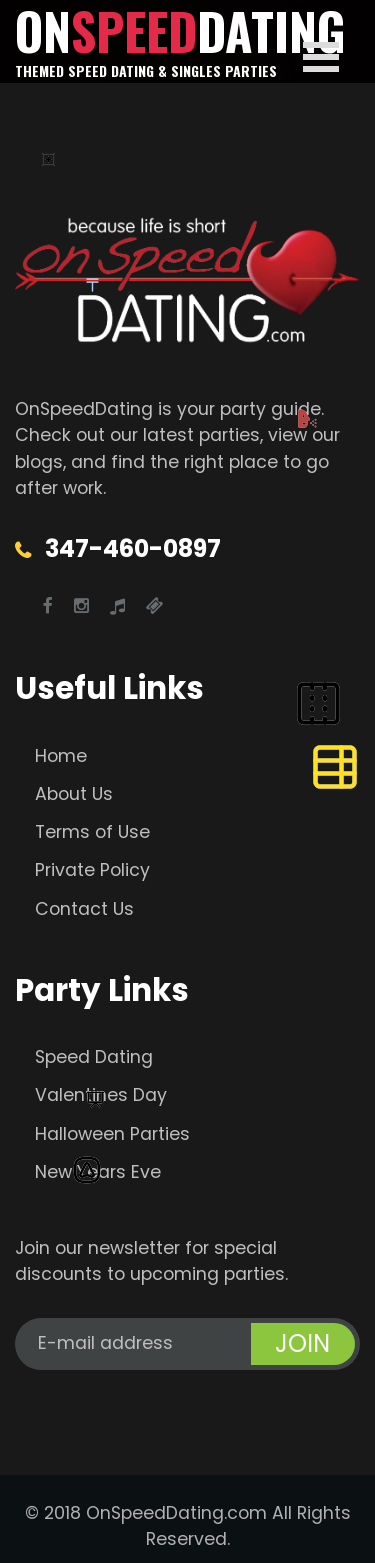 The image size is (375, 1563). Describe the element at coordinates (48, 159) in the screenshot. I see `add a new item` at that location.